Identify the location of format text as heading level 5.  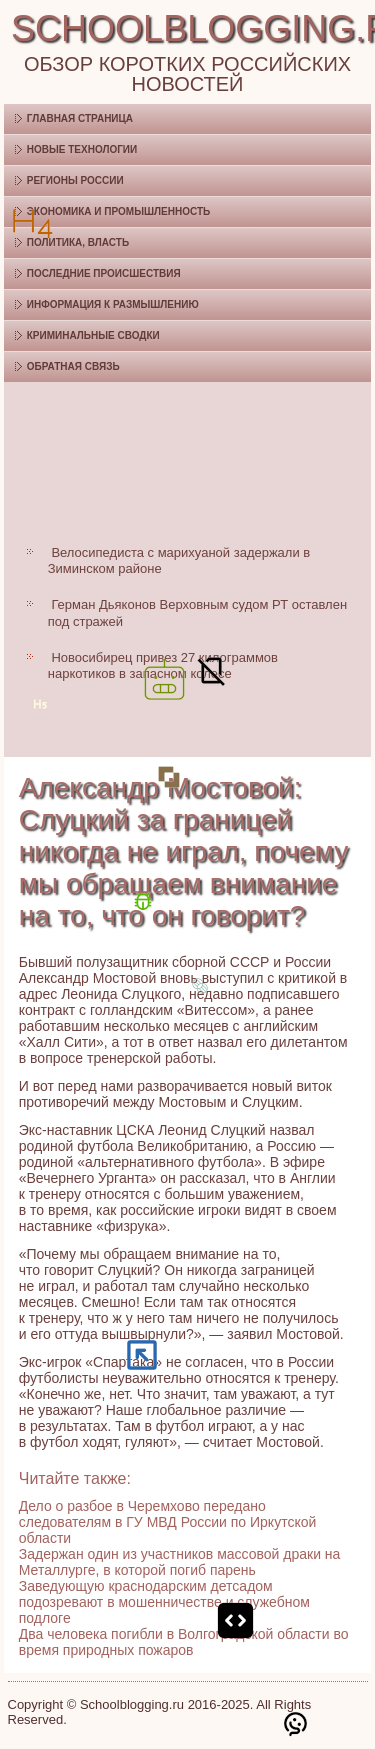
(40, 704).